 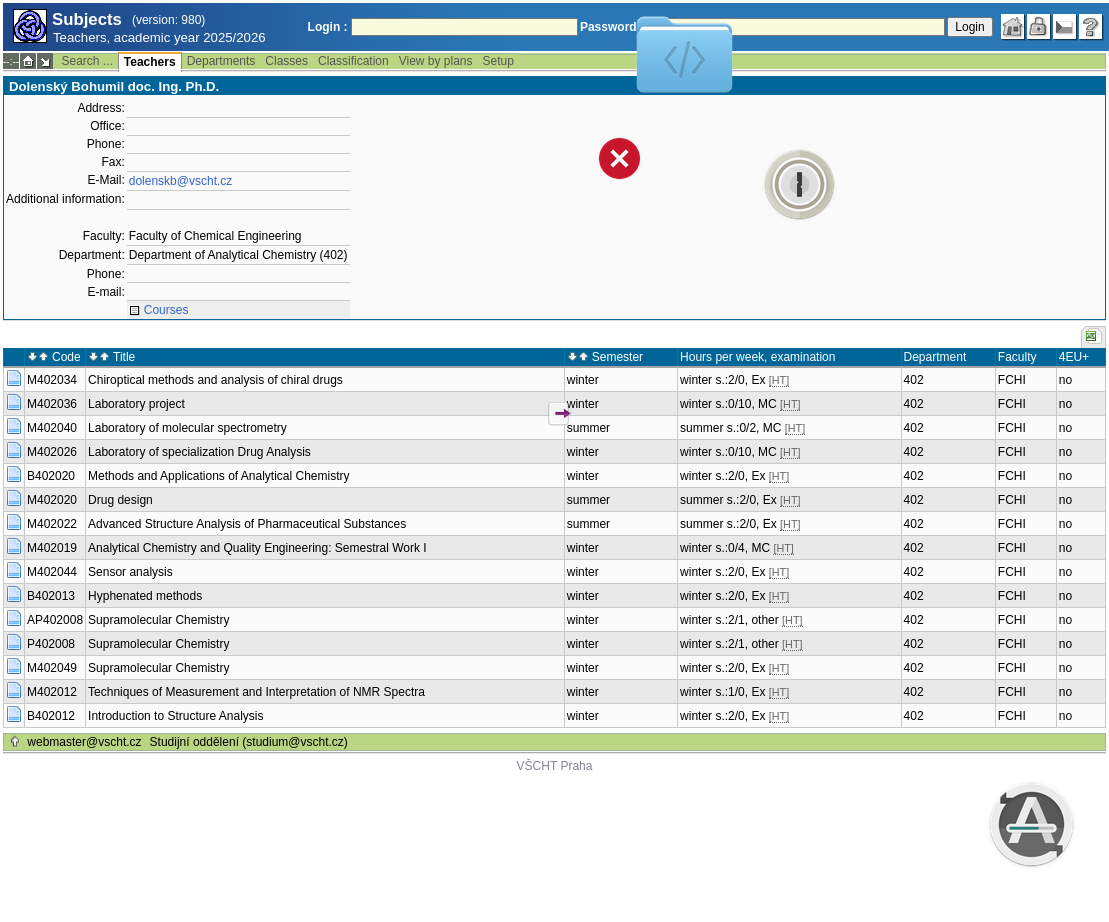 I want to click on open passwords and keys manager, so click(x=799, y=184).